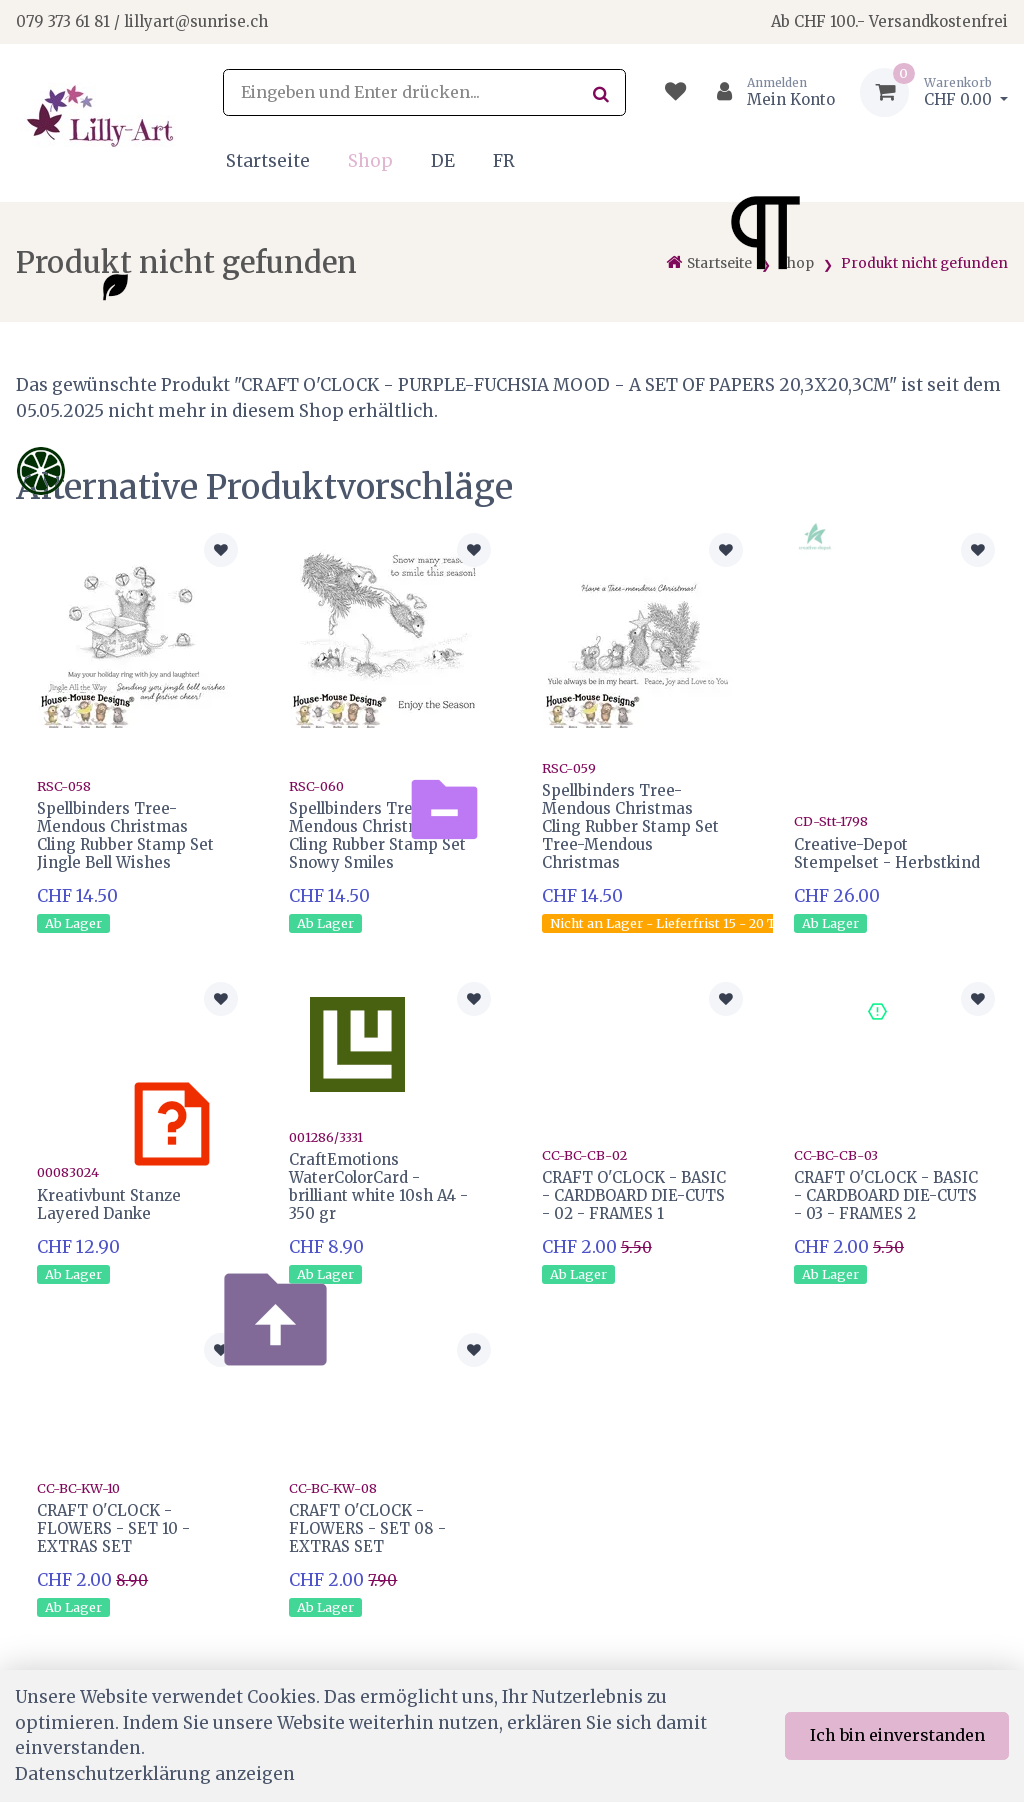 The height and width of the screenshot is (1802, 1024). Describe the element at coordinates (877, 1011) in the screenshot. I see `mark message as spam` at that location.